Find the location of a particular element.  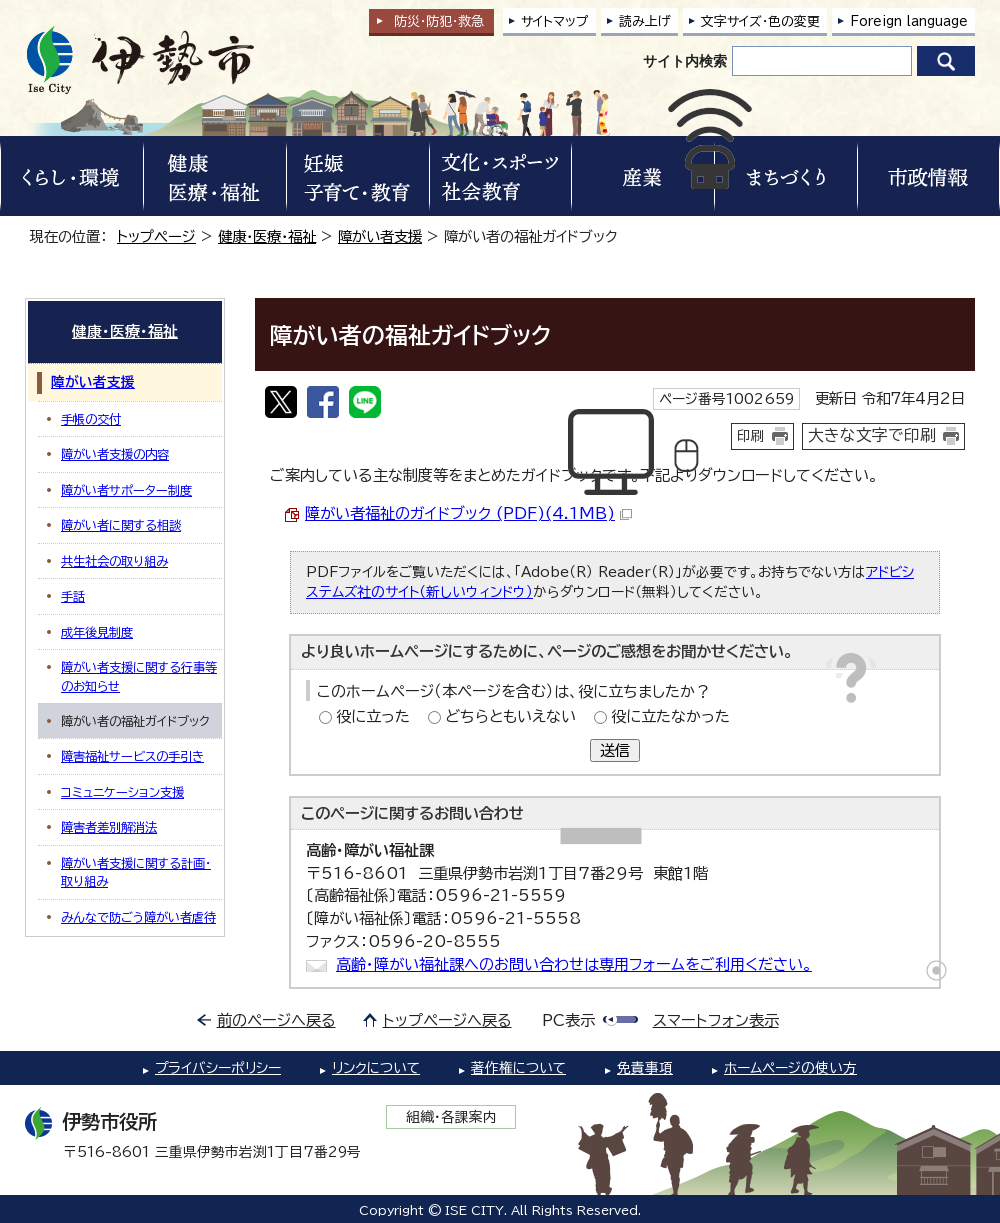

indicates a wireless USB receiver is connected is located at coordinates (710, 139).